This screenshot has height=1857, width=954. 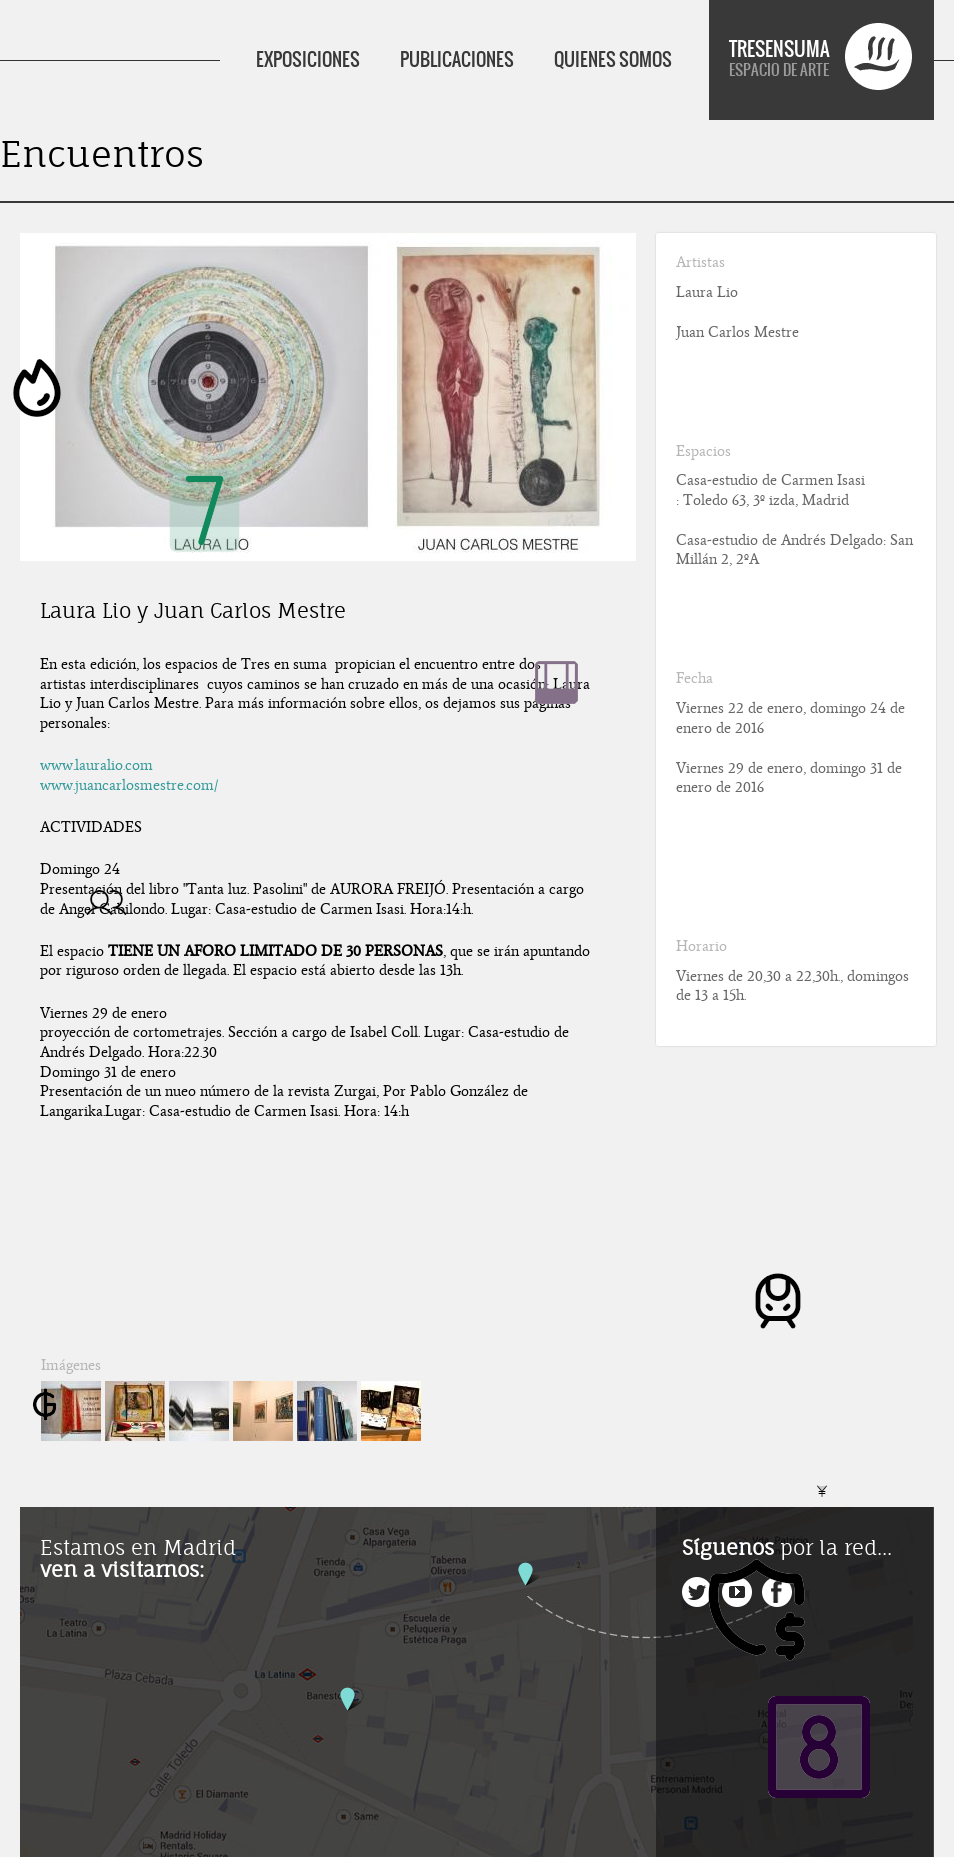 What do you see at coordinates (778, 1301) in the screenshot?
I see `view train or rail transit options` at bounding box center [778, 1301].